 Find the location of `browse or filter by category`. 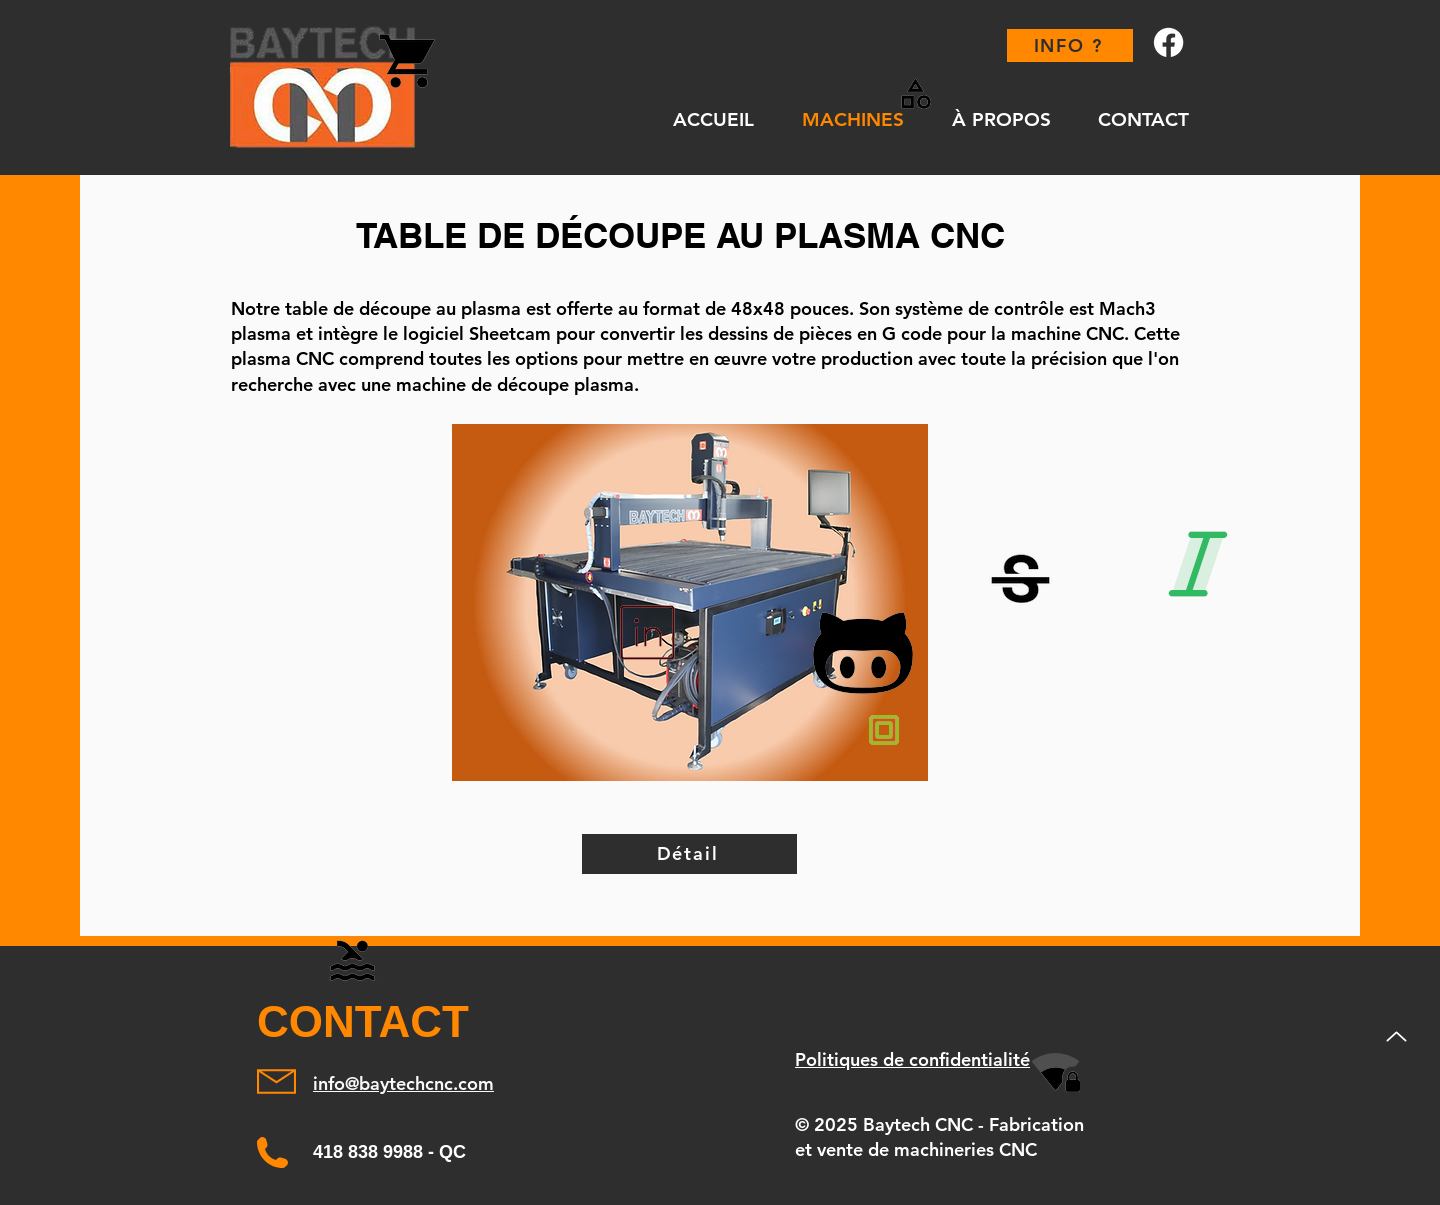

browse or filter by category is located at coordinates (915, 93).